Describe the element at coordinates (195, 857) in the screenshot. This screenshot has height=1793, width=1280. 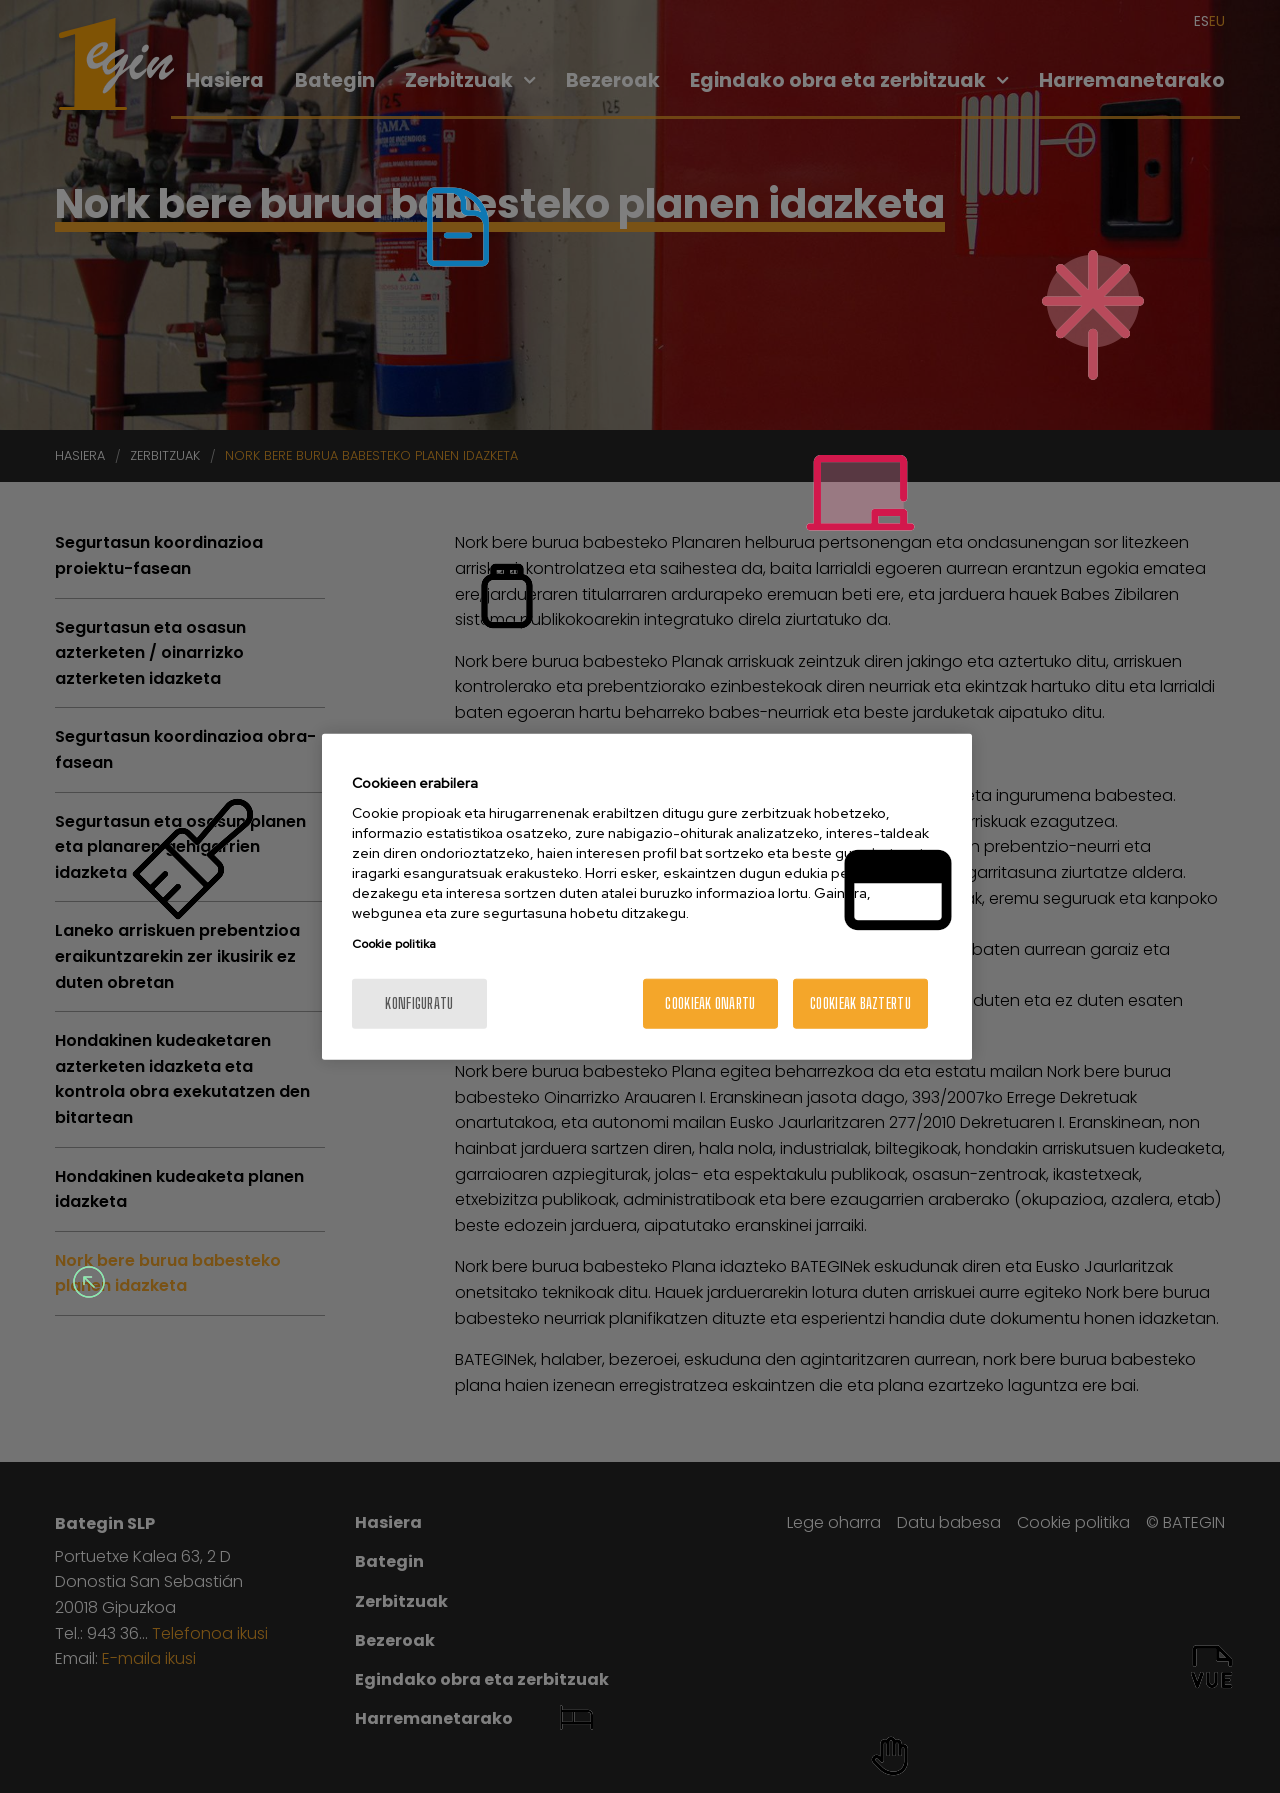
I see `access painting or drawing tools` at that location.